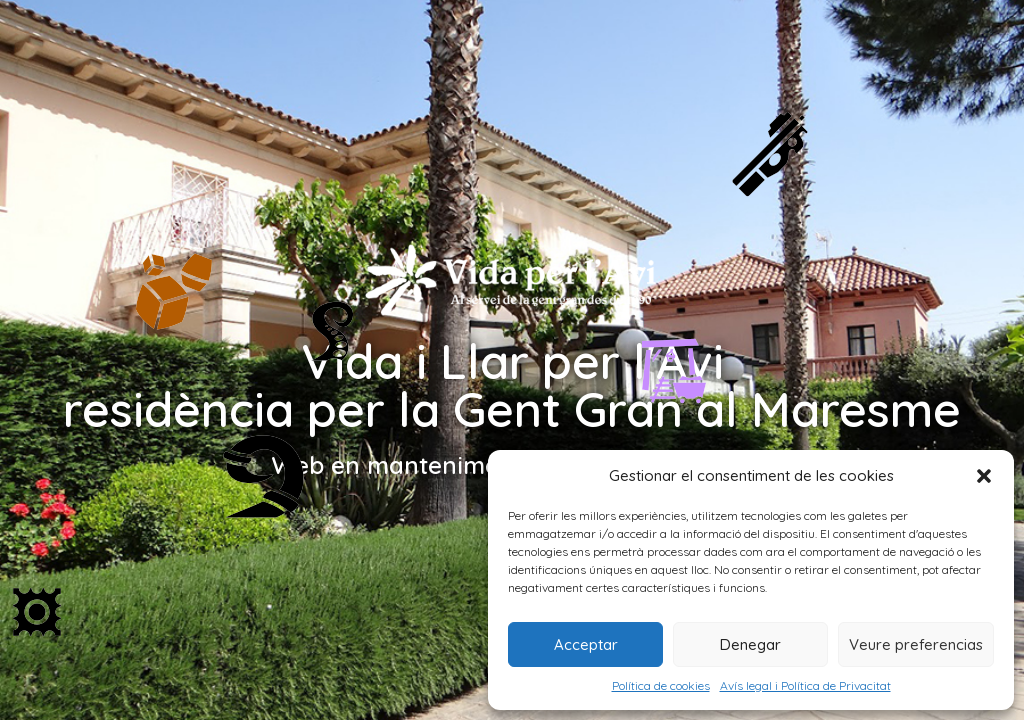 The image size is (1024, 720). What do you see at coordinates (674, 371) in the screenshot?
I see `access gold mine resource building` at bounding box center [674, 371].